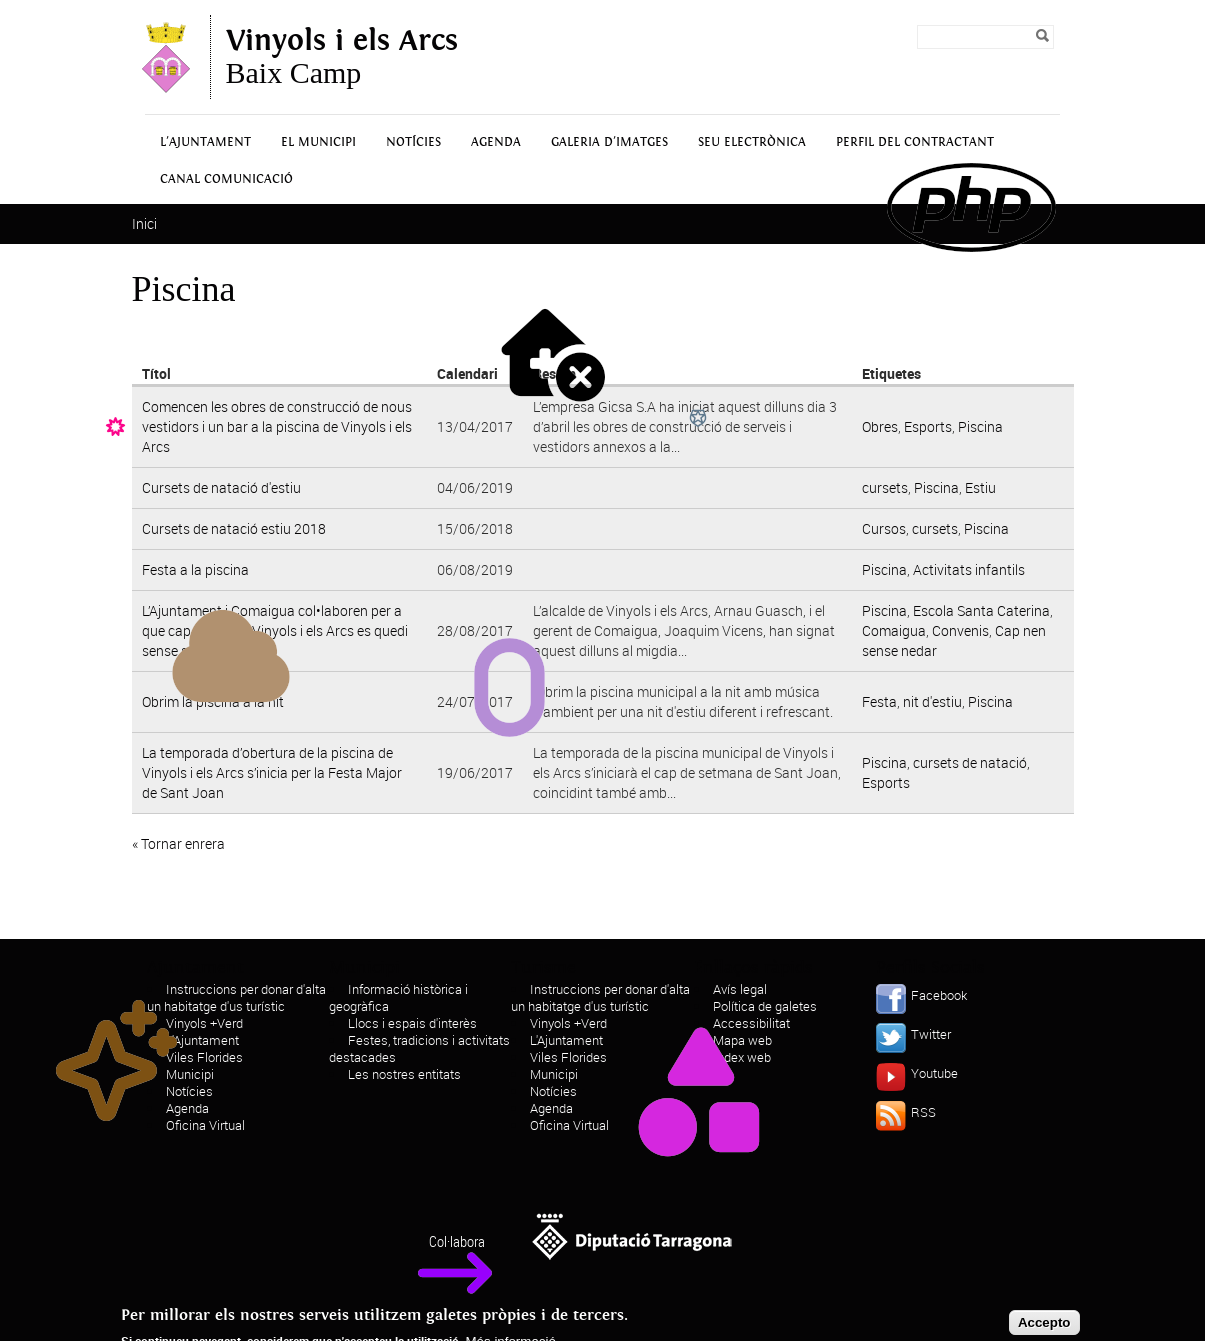  I want to click on access shape tools or drawing options, so click(701, 1094).